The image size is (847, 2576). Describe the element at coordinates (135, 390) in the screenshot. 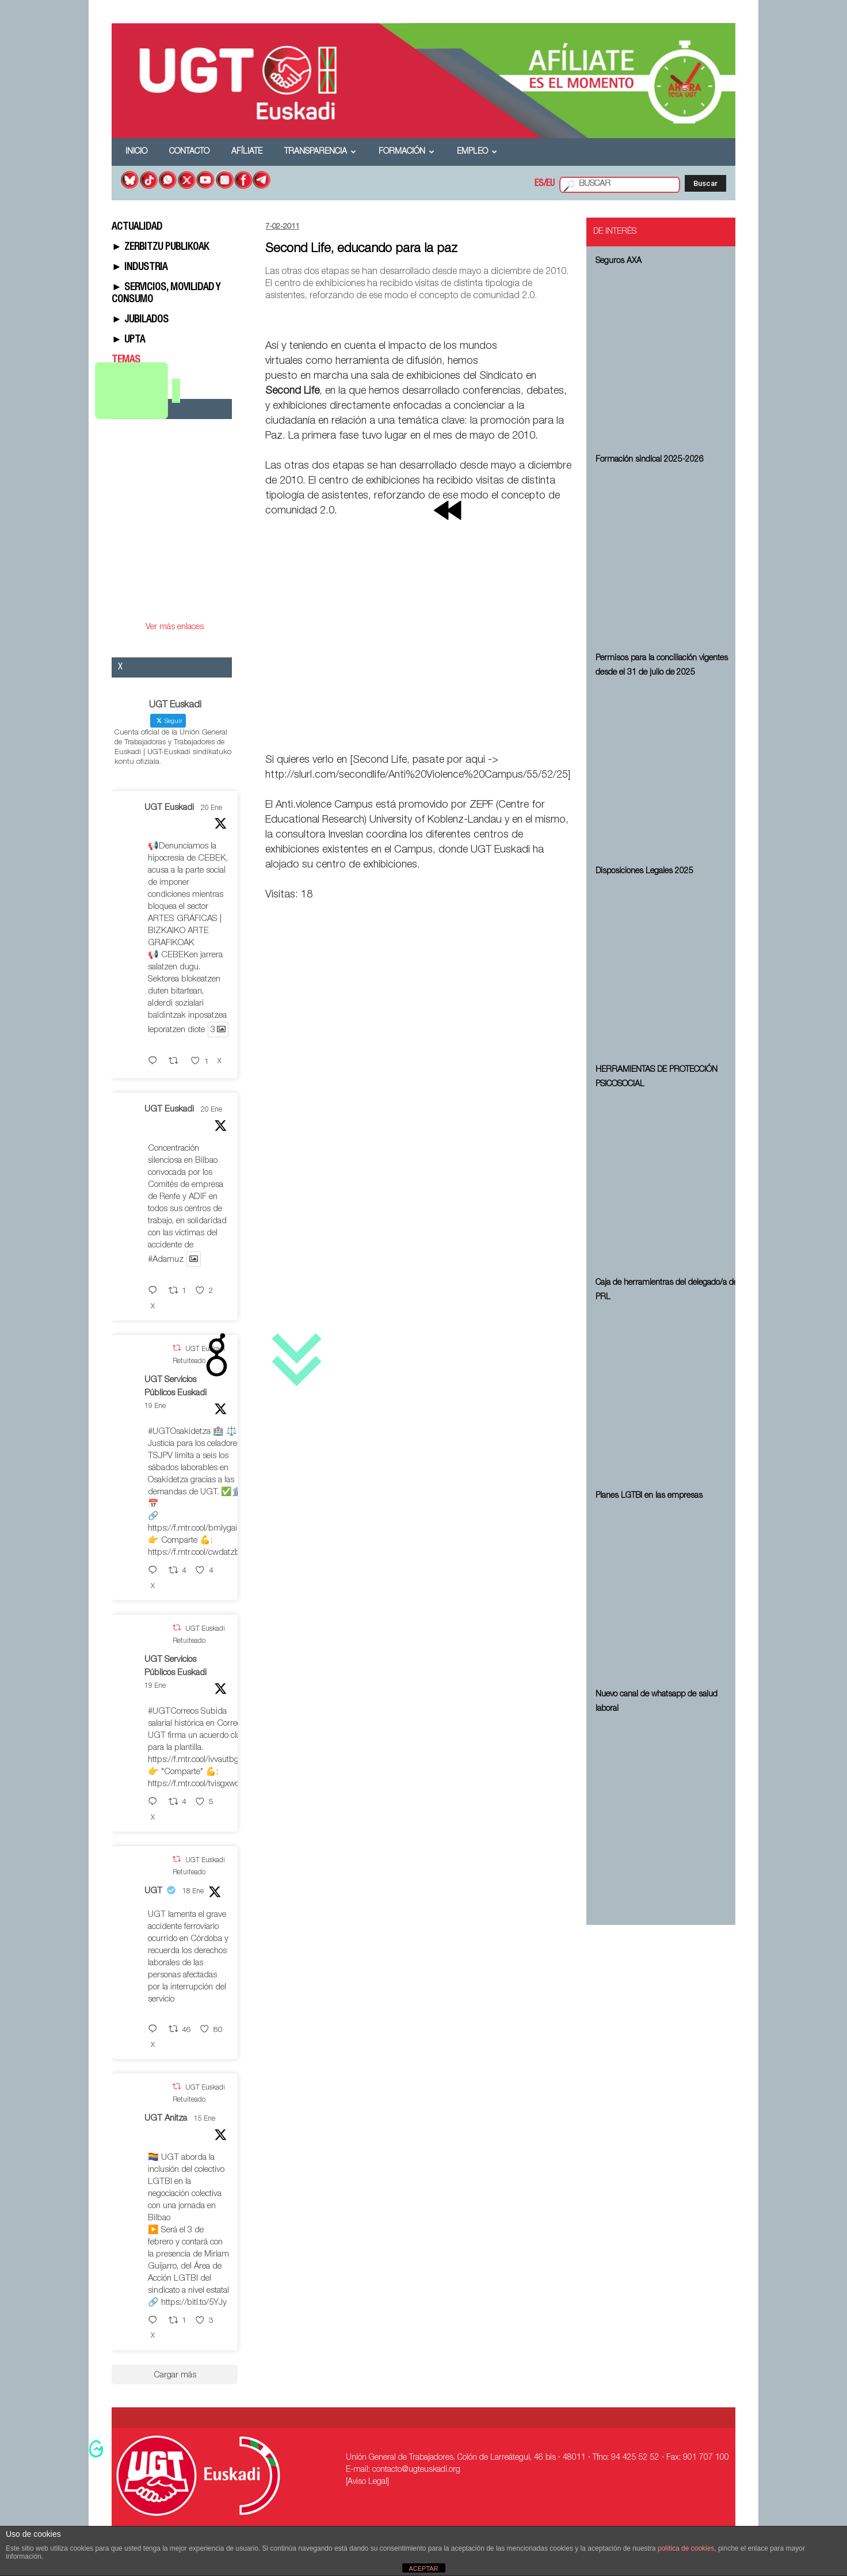

I see `indicates current battery level` at that location.